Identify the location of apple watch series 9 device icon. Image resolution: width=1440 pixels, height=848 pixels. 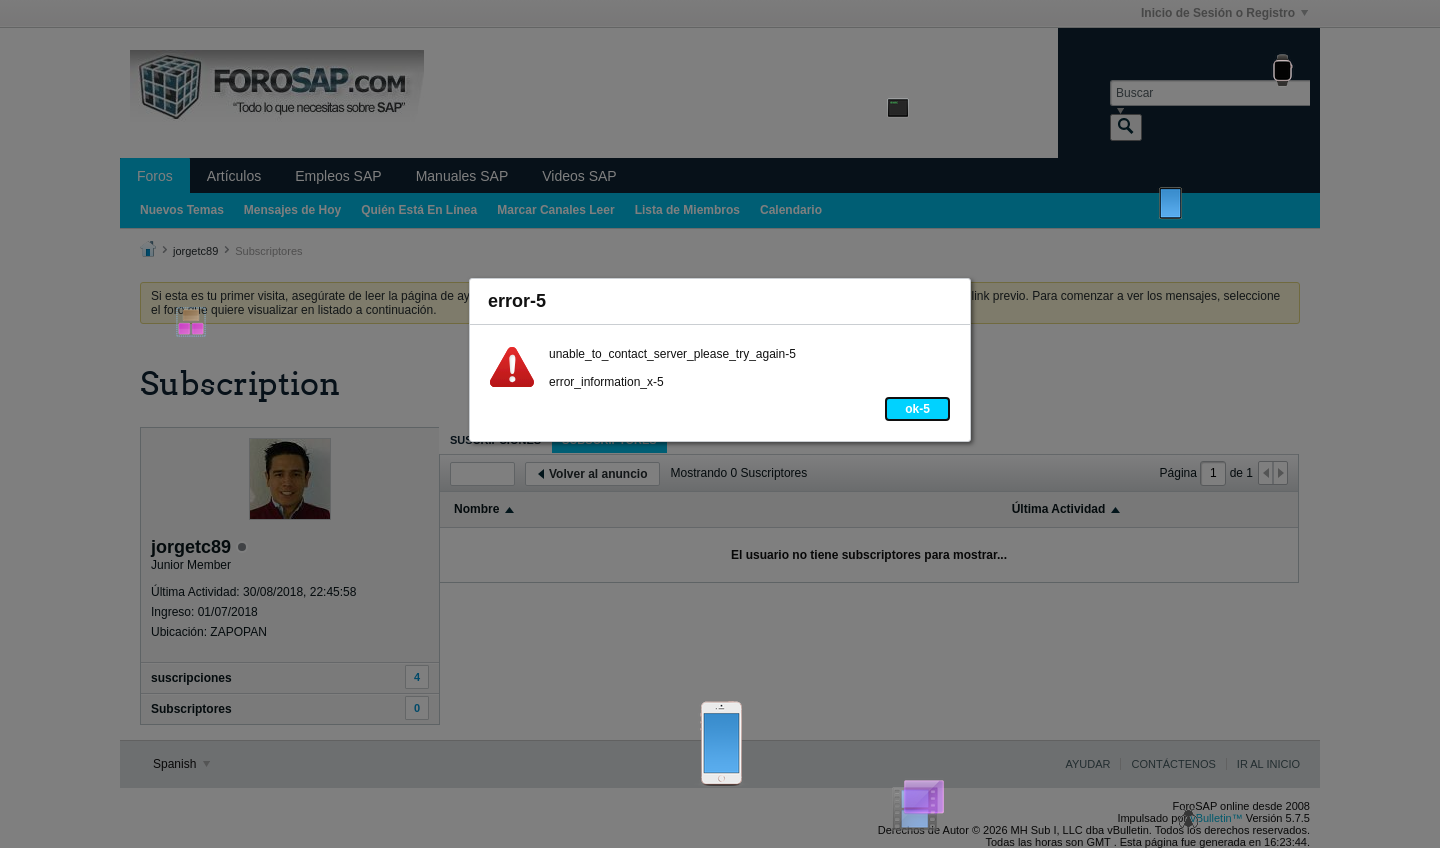
(1282, 70).